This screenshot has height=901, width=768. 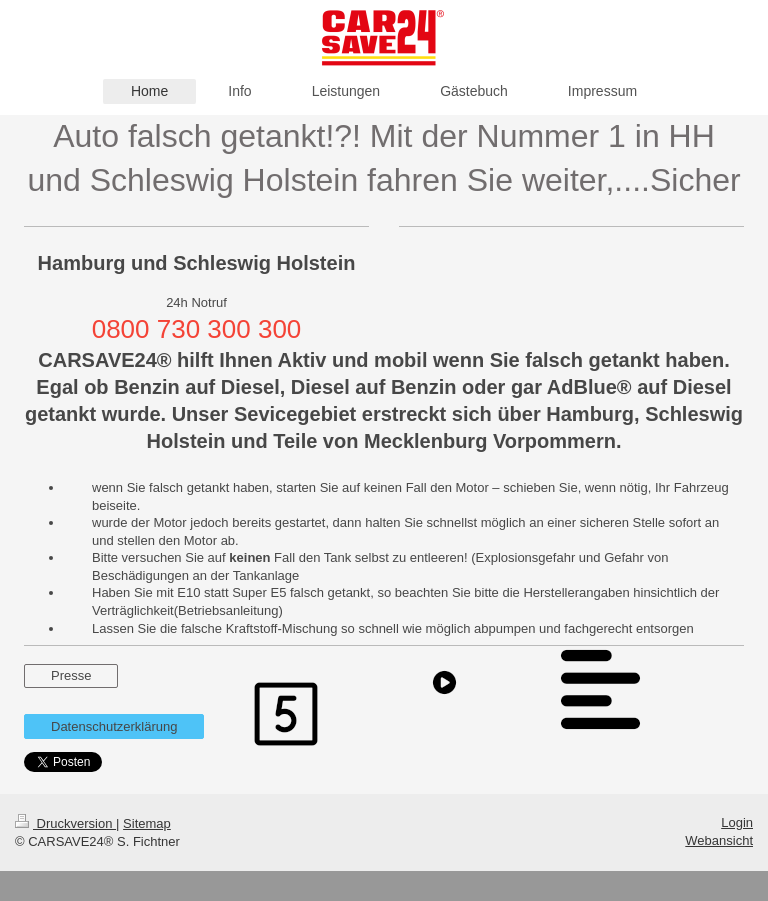 I want to click on play media or video content, so click(x=444, y=682).